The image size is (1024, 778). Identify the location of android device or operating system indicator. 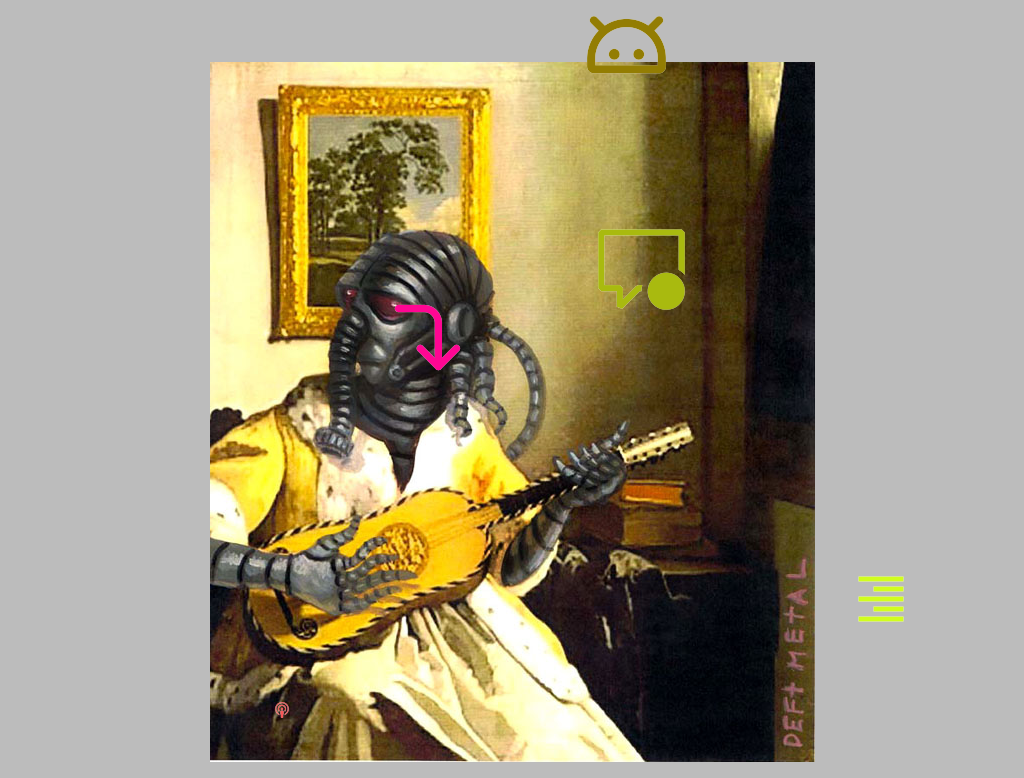
(626, 47).